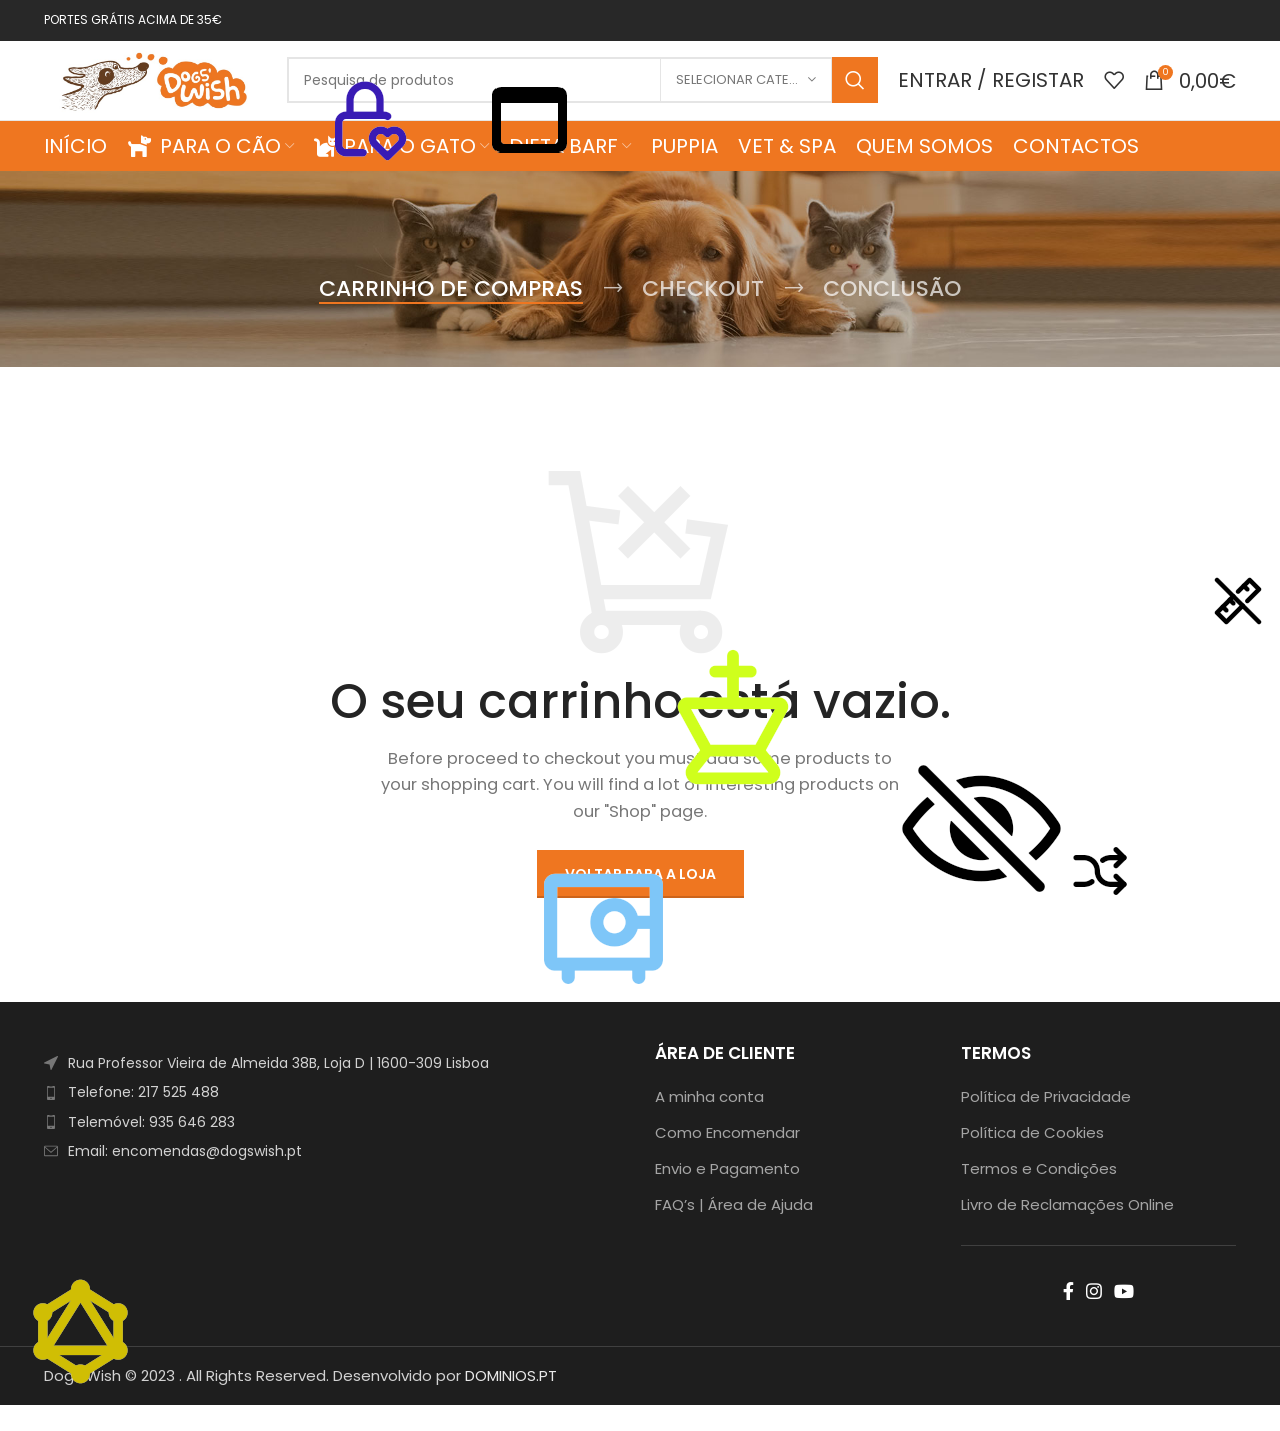 This screenshot has height=1431, width=1280. I want to click on represents the king piece in a chess game, so click(733, 721).